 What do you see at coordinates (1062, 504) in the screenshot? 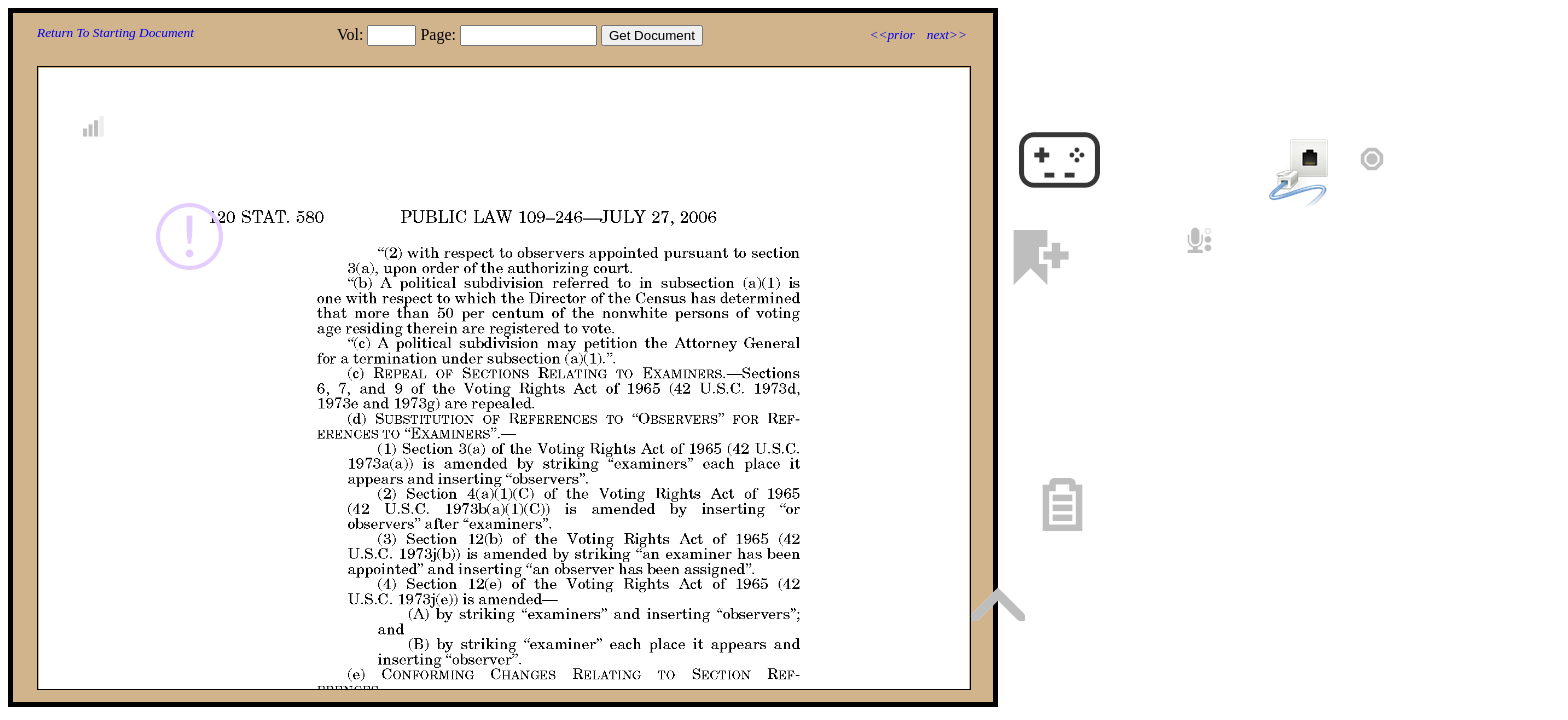
I see `indicates battery is fully charged` at bounding box center [1062, 504].